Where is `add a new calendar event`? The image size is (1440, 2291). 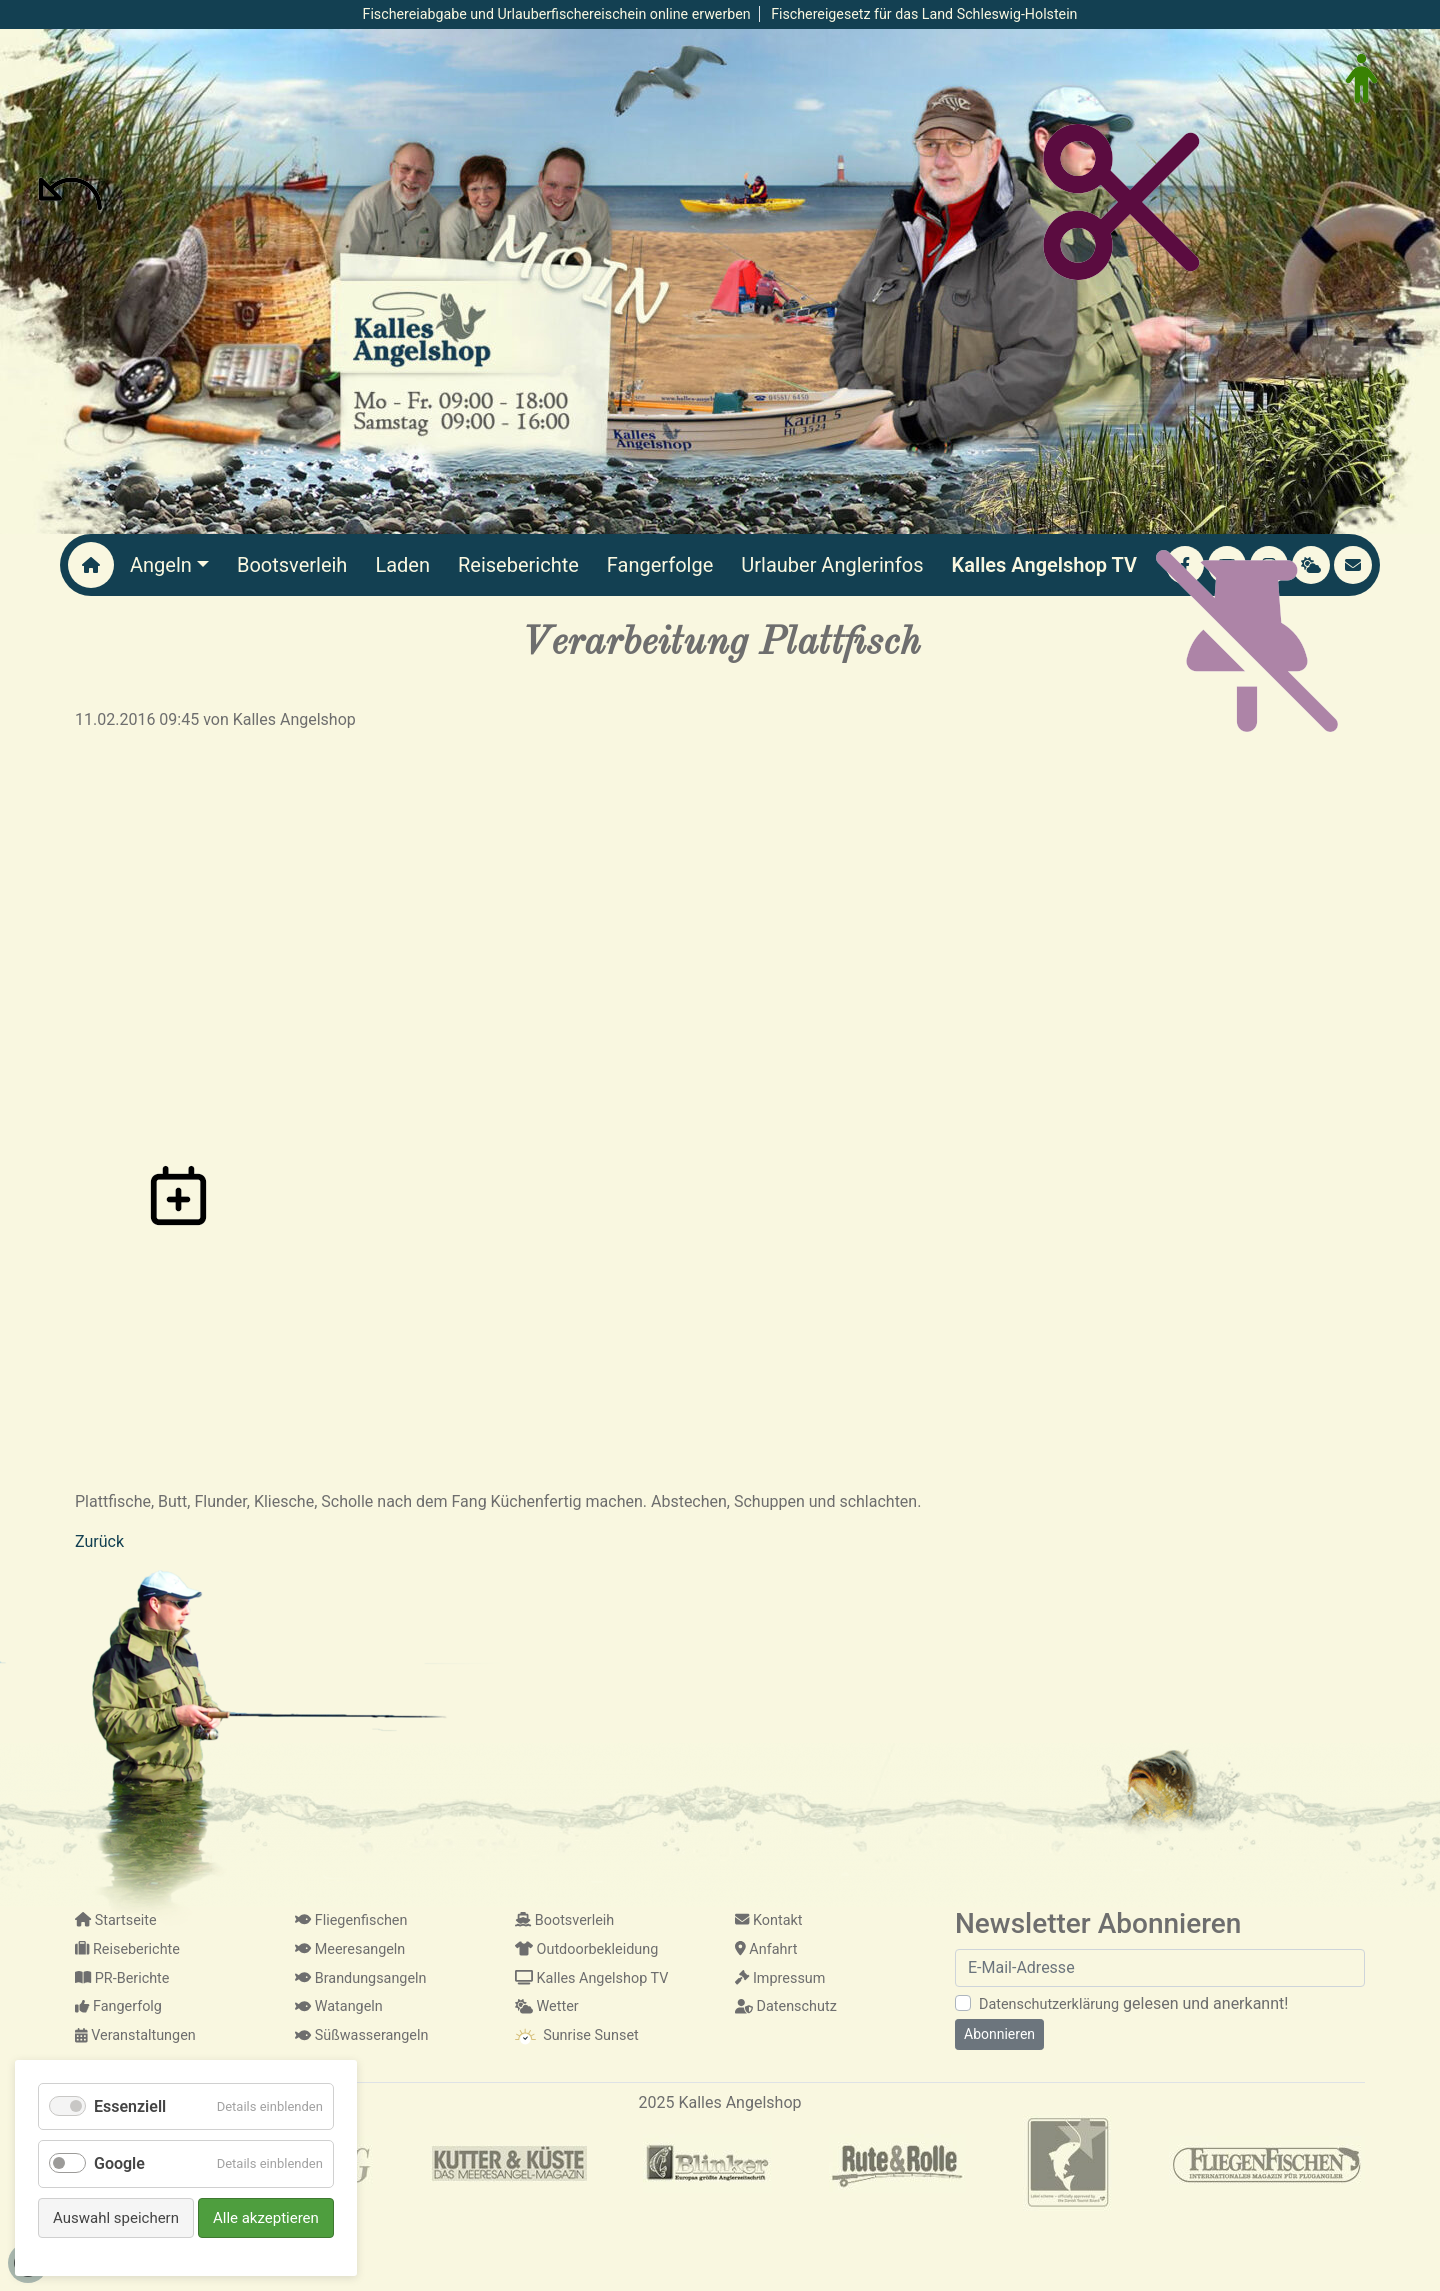
add a new calendar event is located at coordinates (178, 1197).